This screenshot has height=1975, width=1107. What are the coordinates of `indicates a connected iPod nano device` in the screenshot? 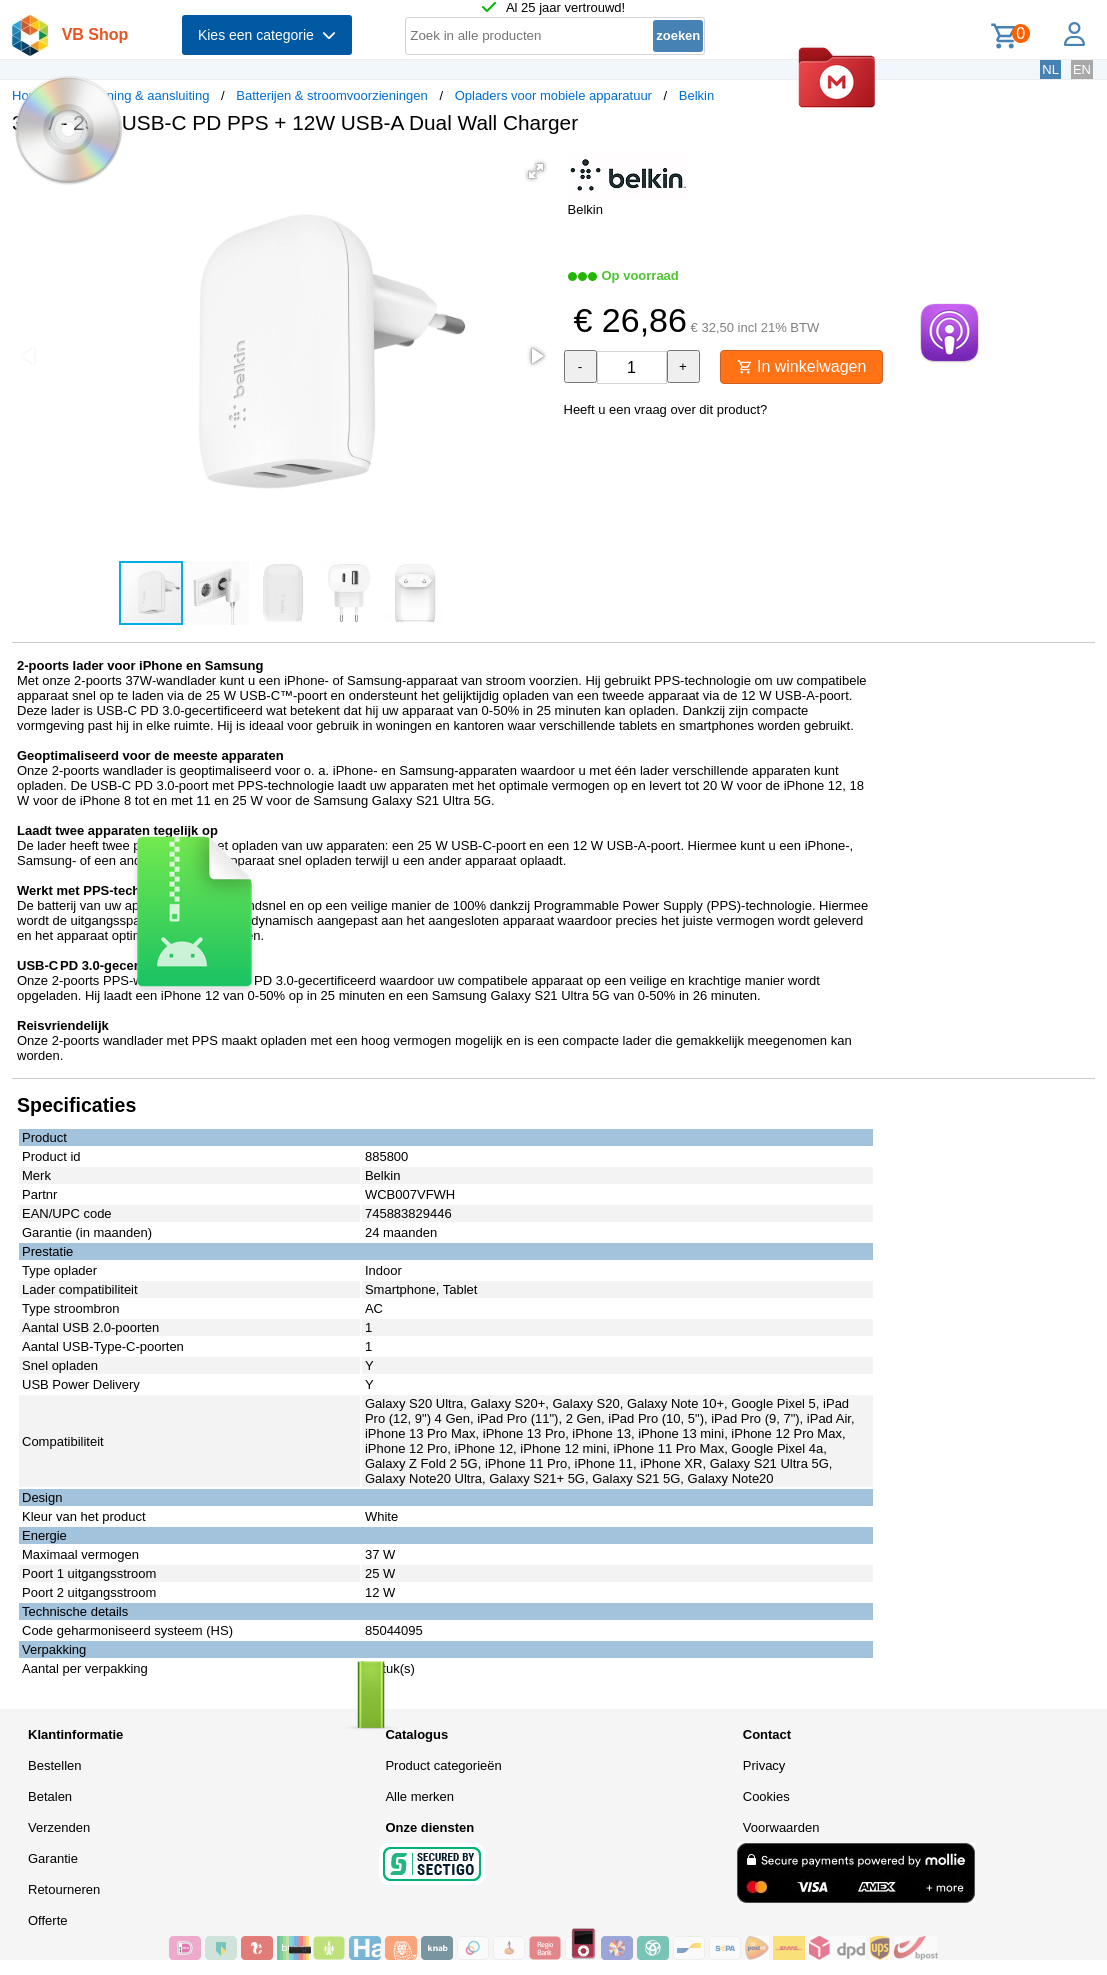 It's located at (583, 1936).